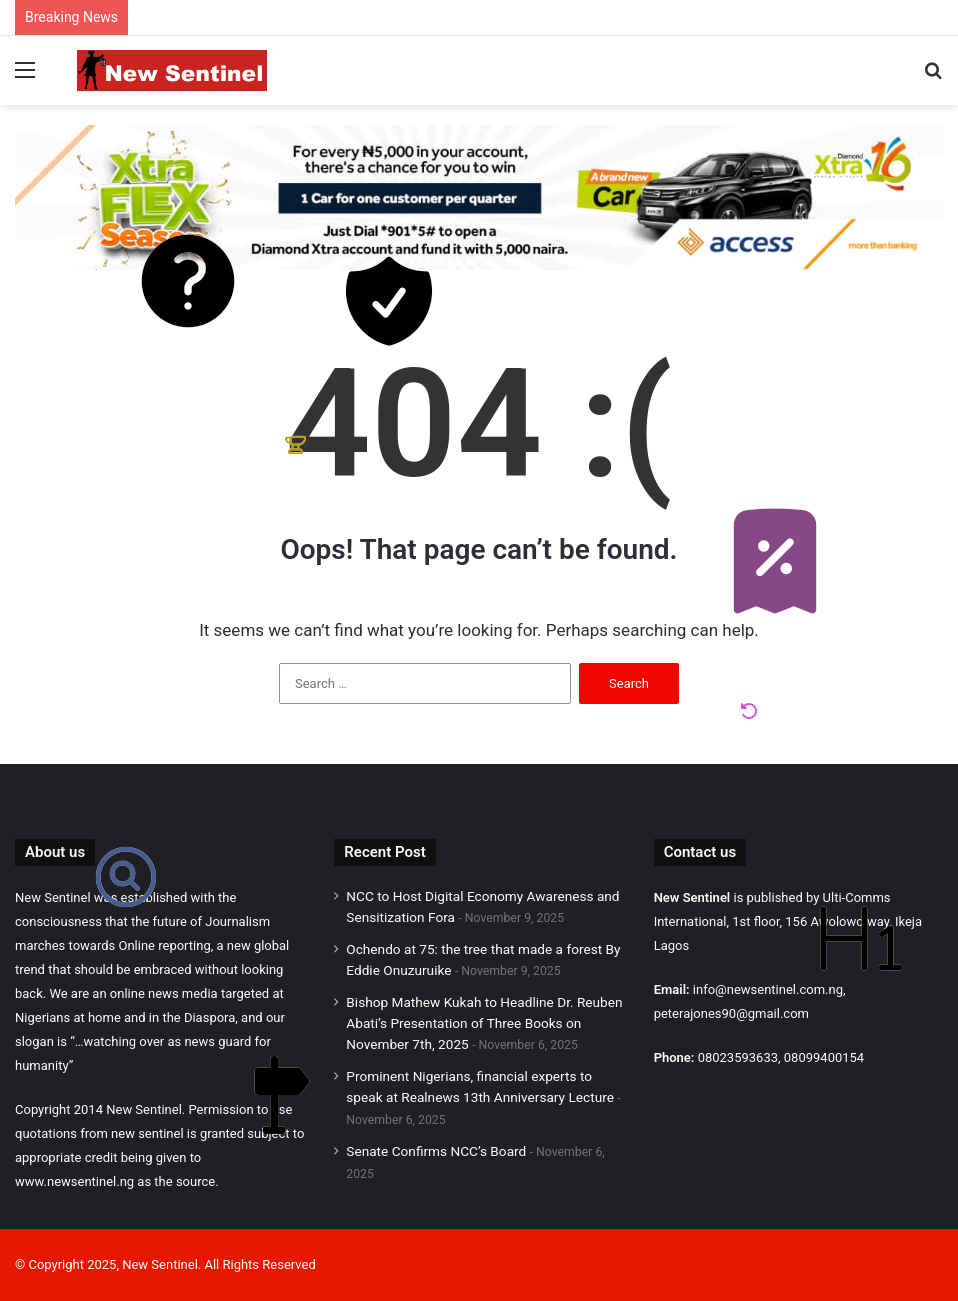 This screenshot has height=1301, width=958. What do you see at coordinates (861, 938) in the screenshot?
I see `format text as heading level 1` at bounding box center [861, 938].